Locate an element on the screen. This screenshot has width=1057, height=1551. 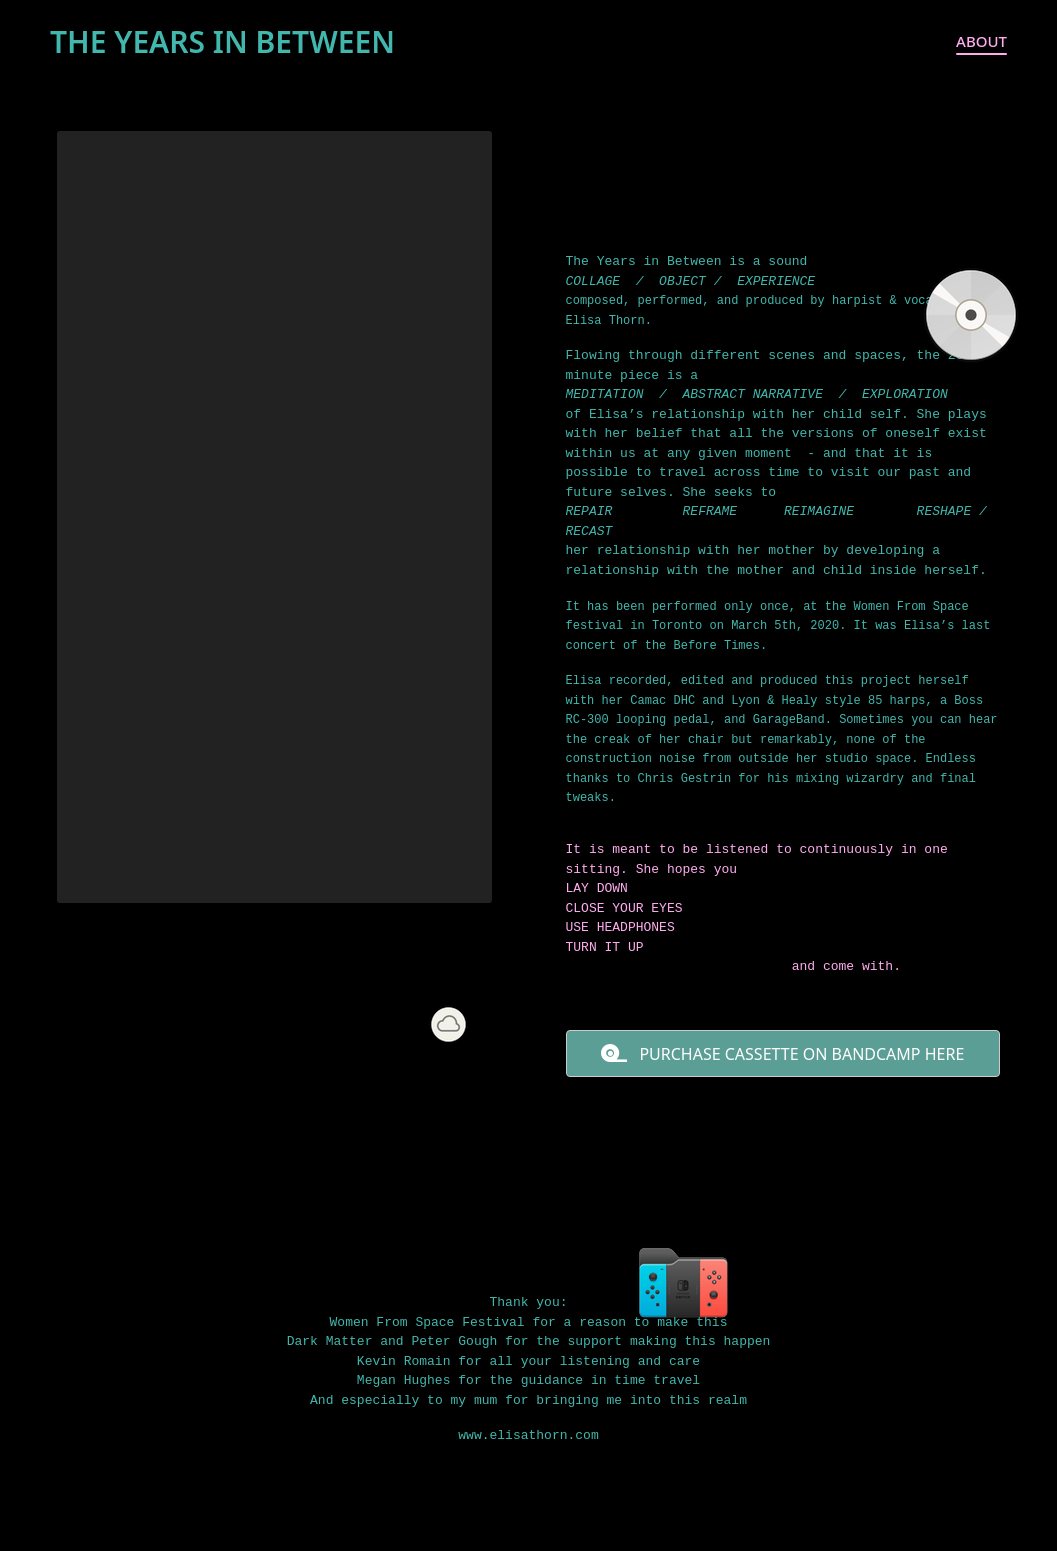
open nintendo switch games folder is located at coordinates (683, 1285).